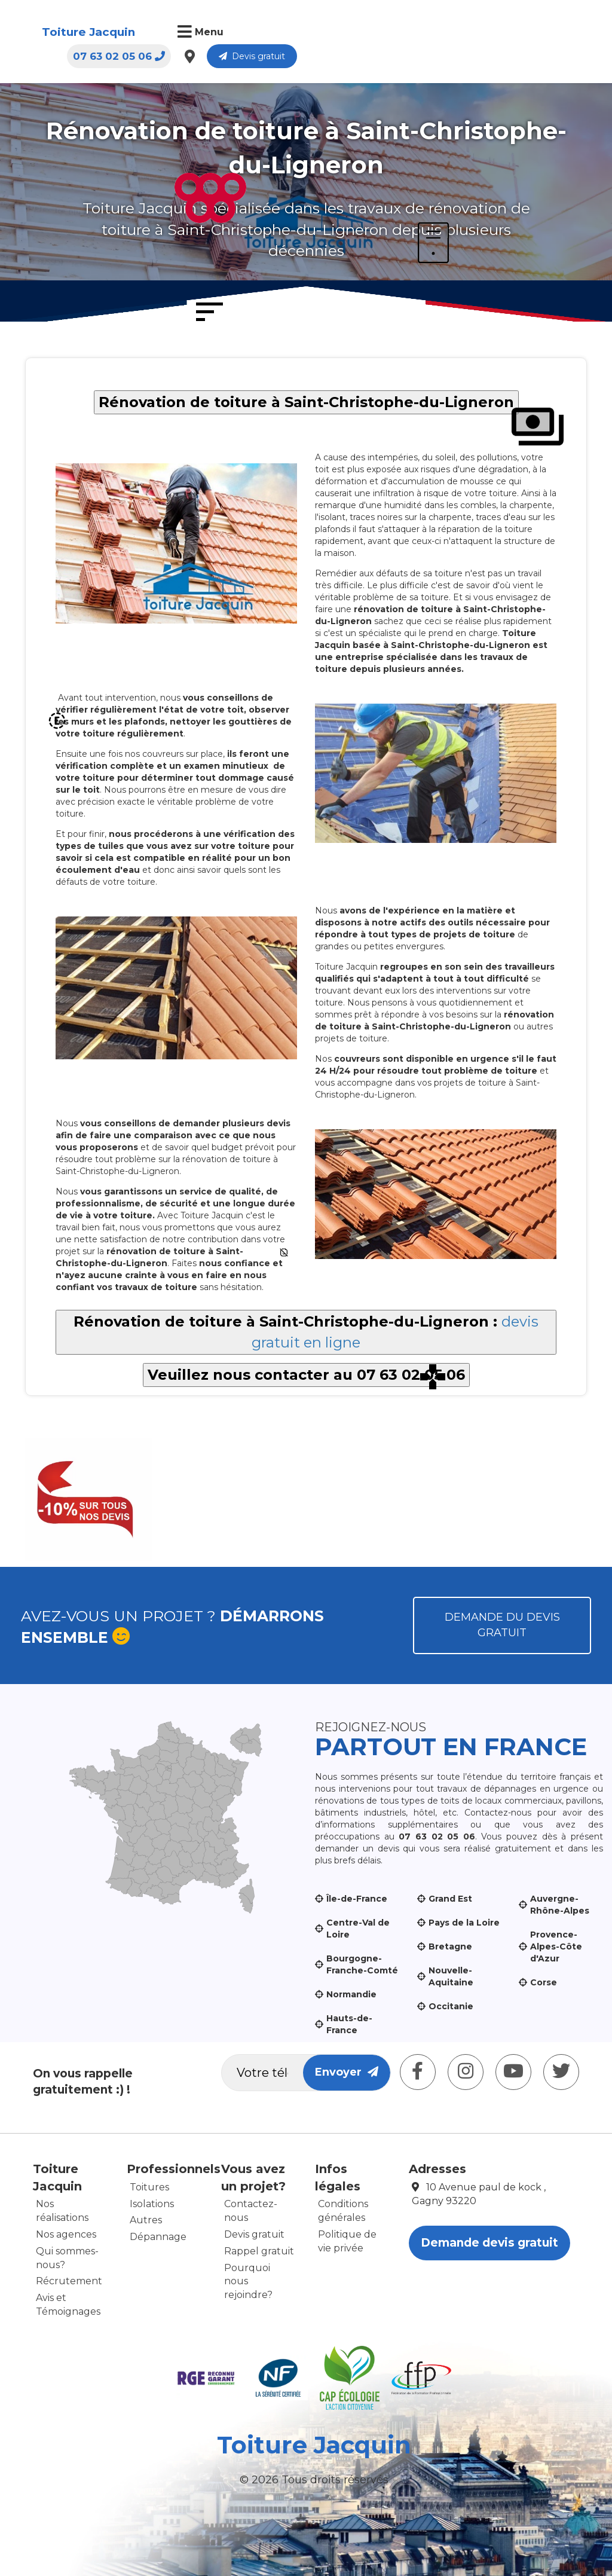 This screenshot has width=612, height=2576. What do you see at coordinates (537, 426) in the screenshot?
I see `access payment methods` at bounding box center [537, 426].